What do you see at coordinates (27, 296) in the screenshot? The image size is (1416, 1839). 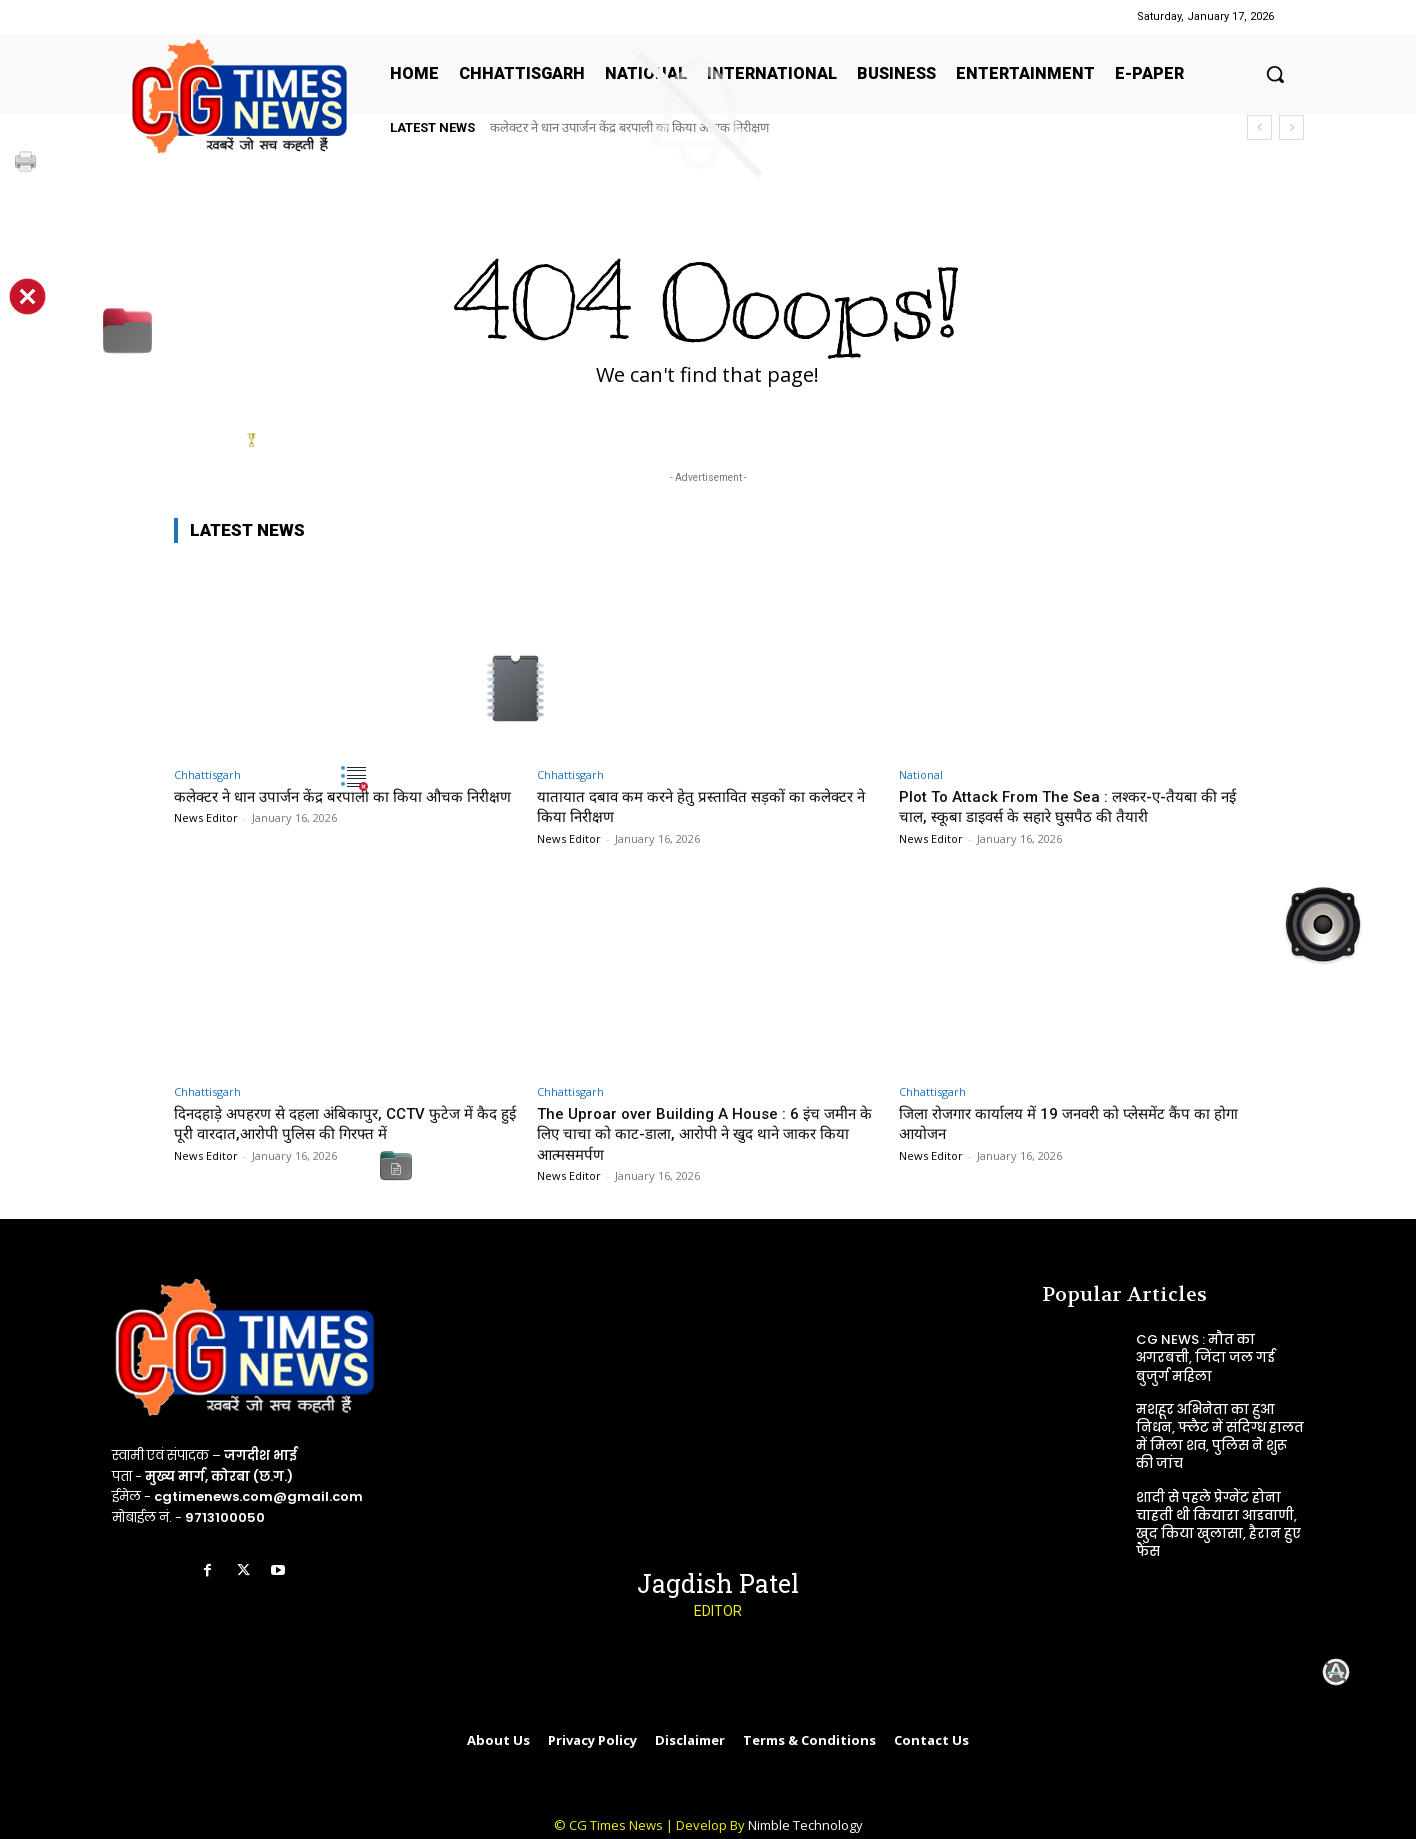 I see `cancel or clear a calculation` at bounding box center [27, 296].